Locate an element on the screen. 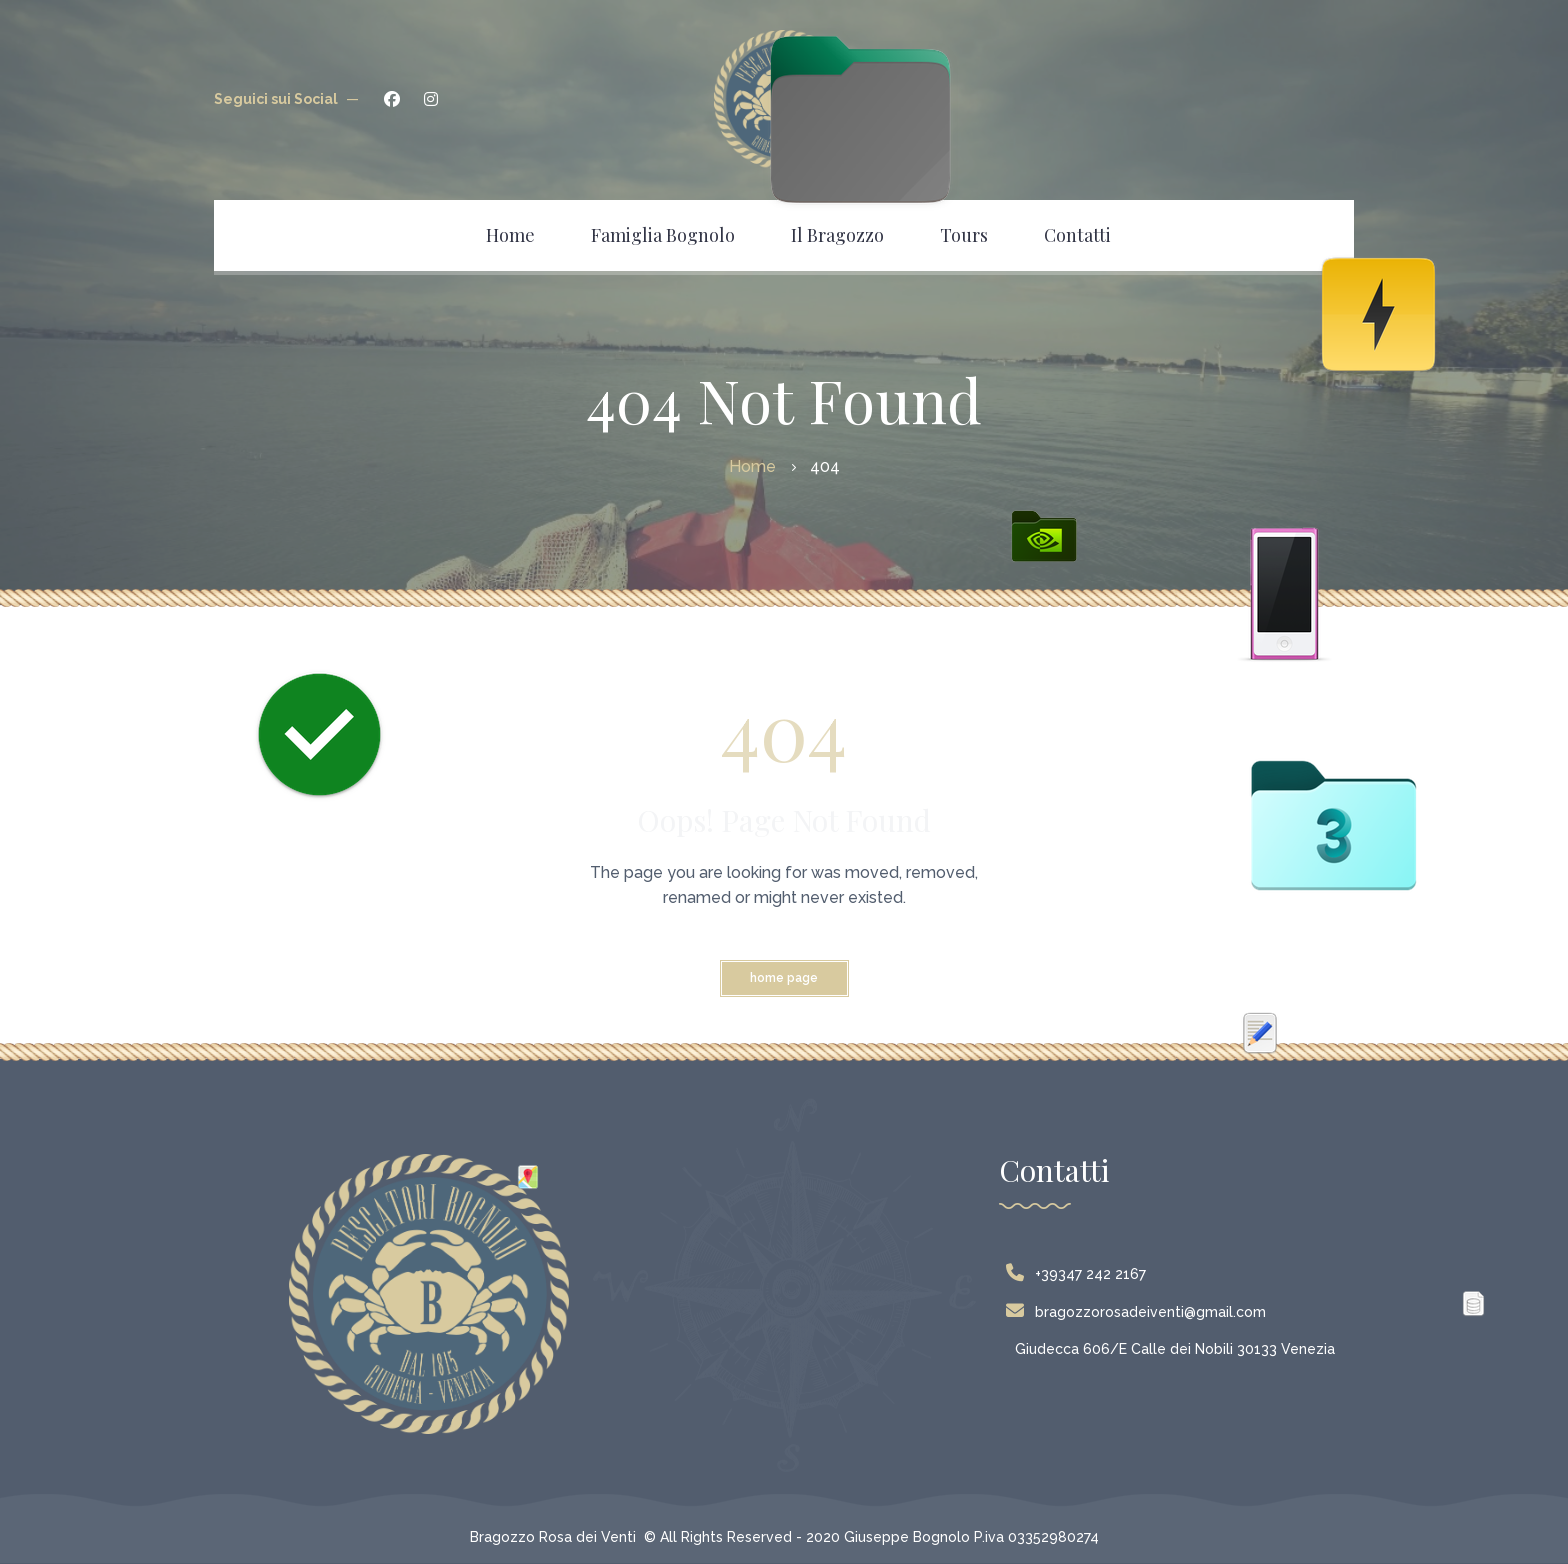  folder containing autodesk 3ds max project files is located at coordinates (1333, 830).